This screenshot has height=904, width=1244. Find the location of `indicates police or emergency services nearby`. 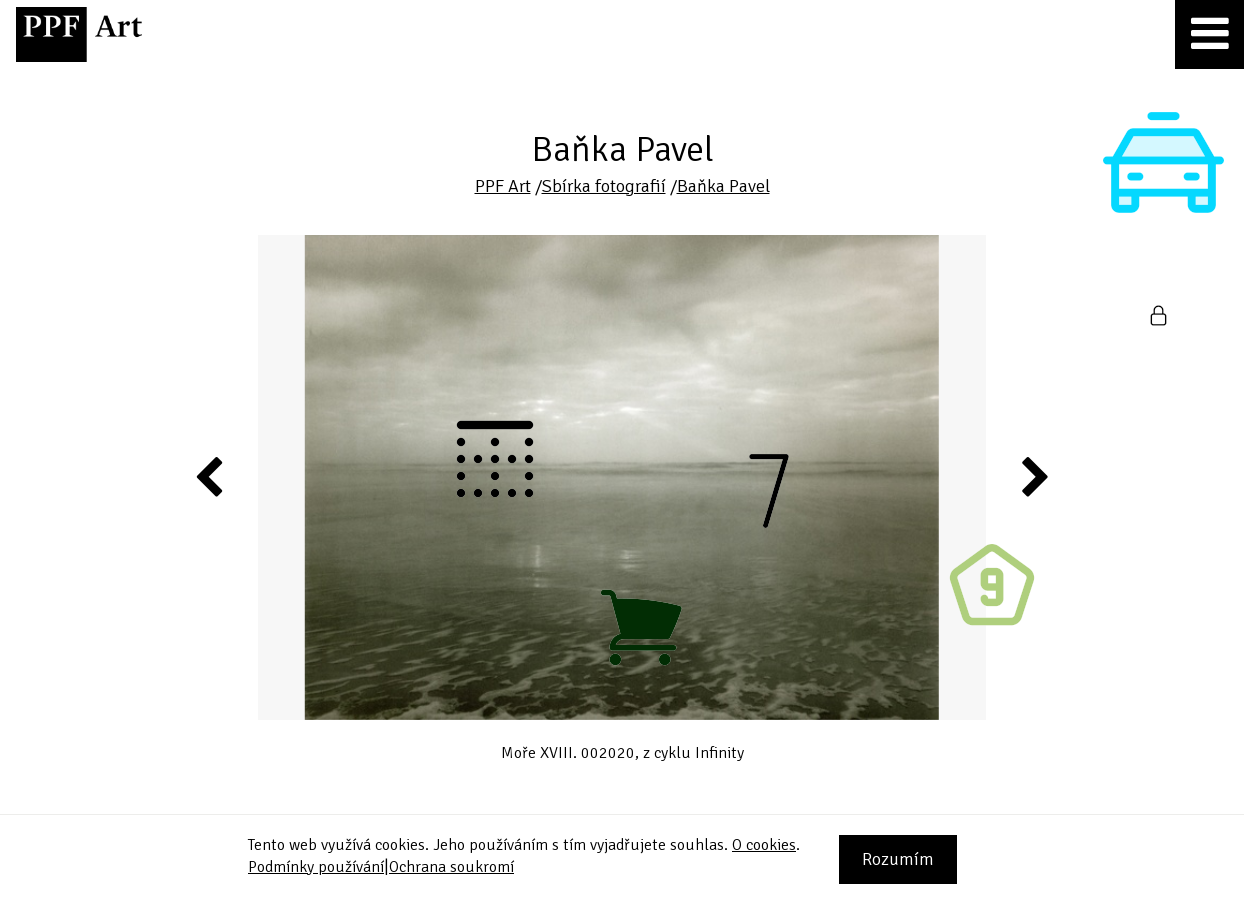

indicates police or emergency services nearby is located at coordinates (1163, 168).